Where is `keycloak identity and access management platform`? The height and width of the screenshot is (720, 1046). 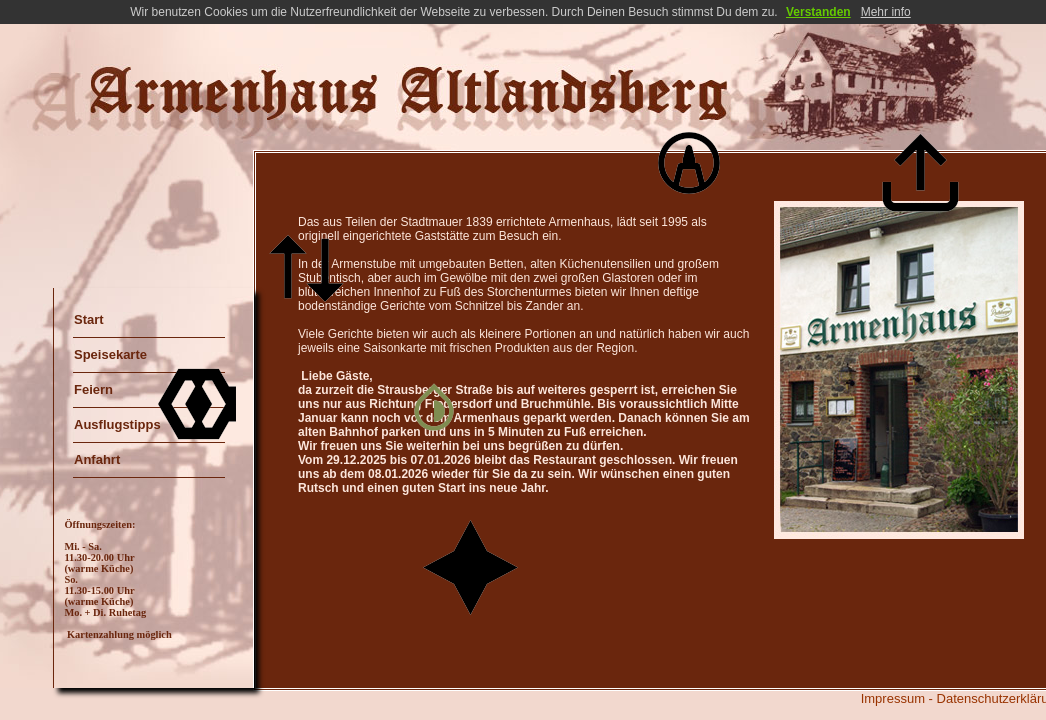 keycloak identity and access management platform is located at coordinates (197, 404).